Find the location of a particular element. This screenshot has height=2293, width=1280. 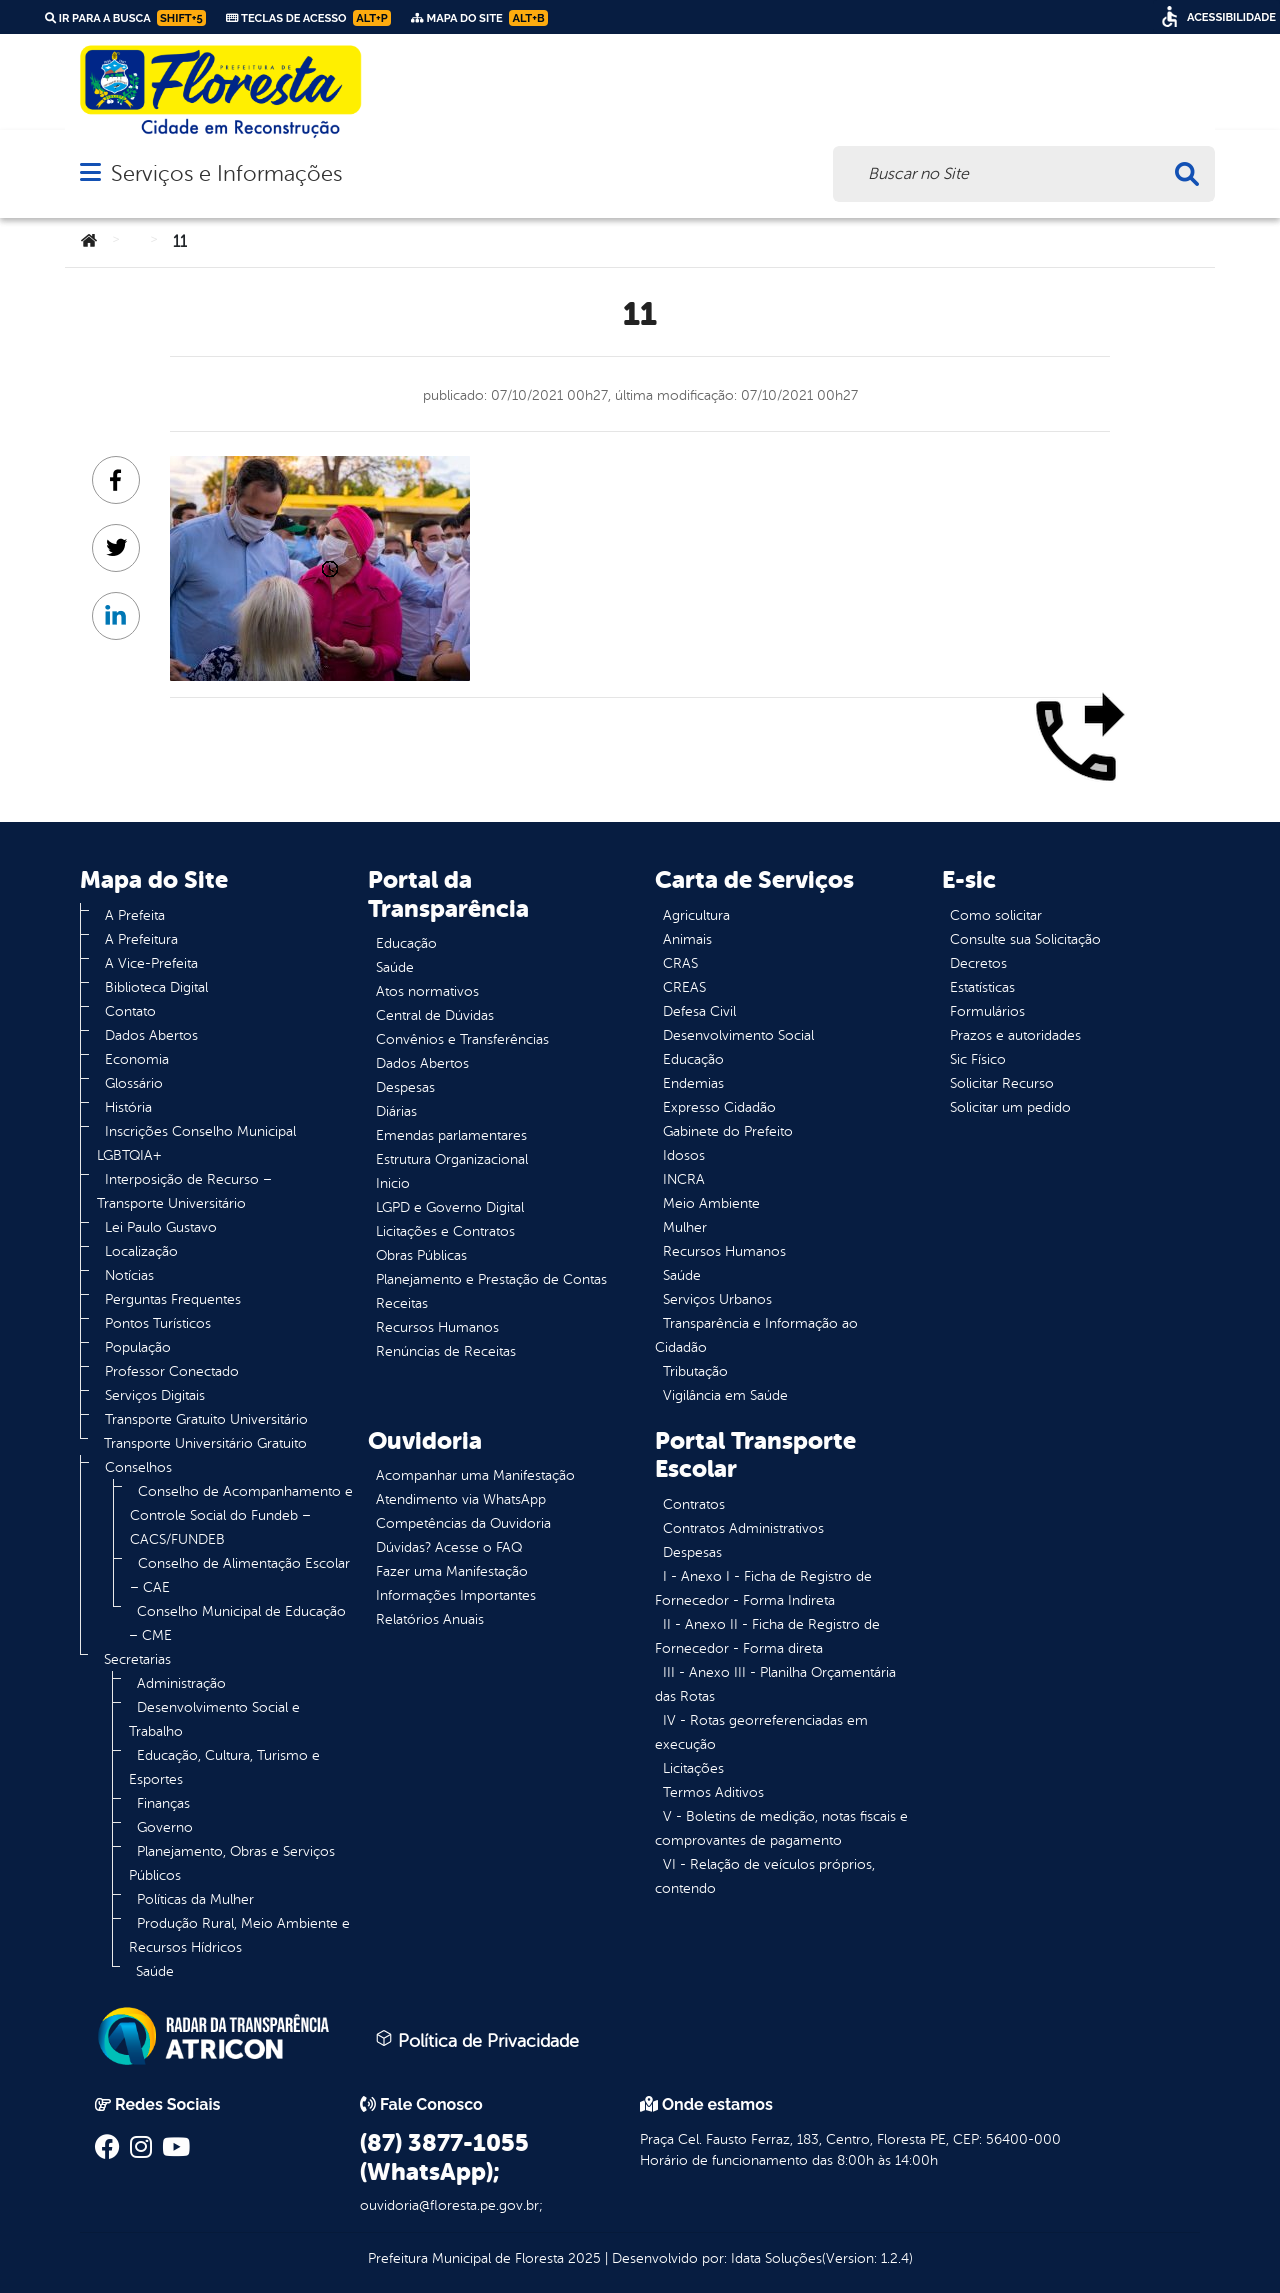

view time or clock settings is located at coordinates (330, 569).